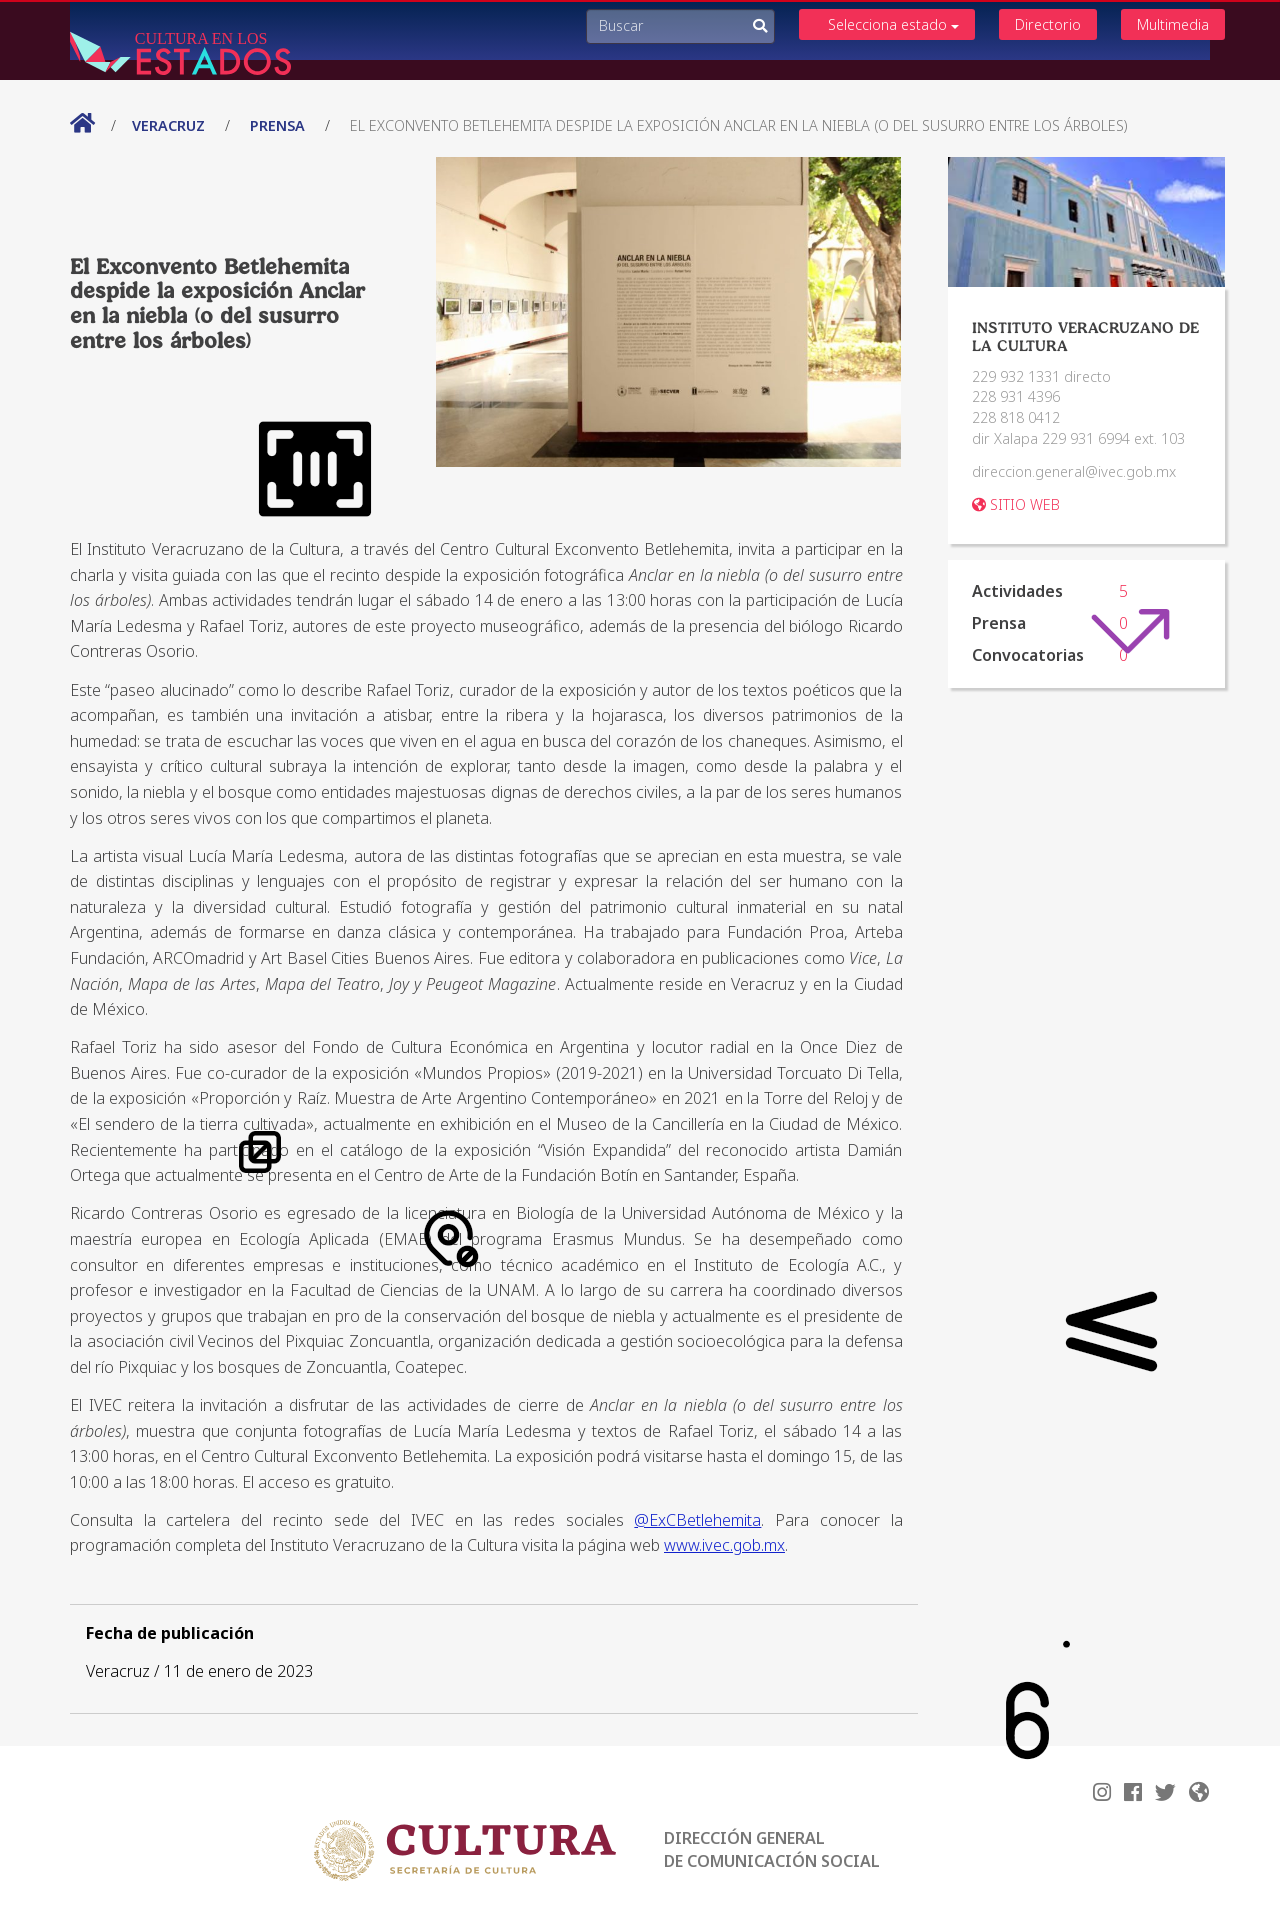  I want to click on no wifi signal available, so click(1066, 1623).